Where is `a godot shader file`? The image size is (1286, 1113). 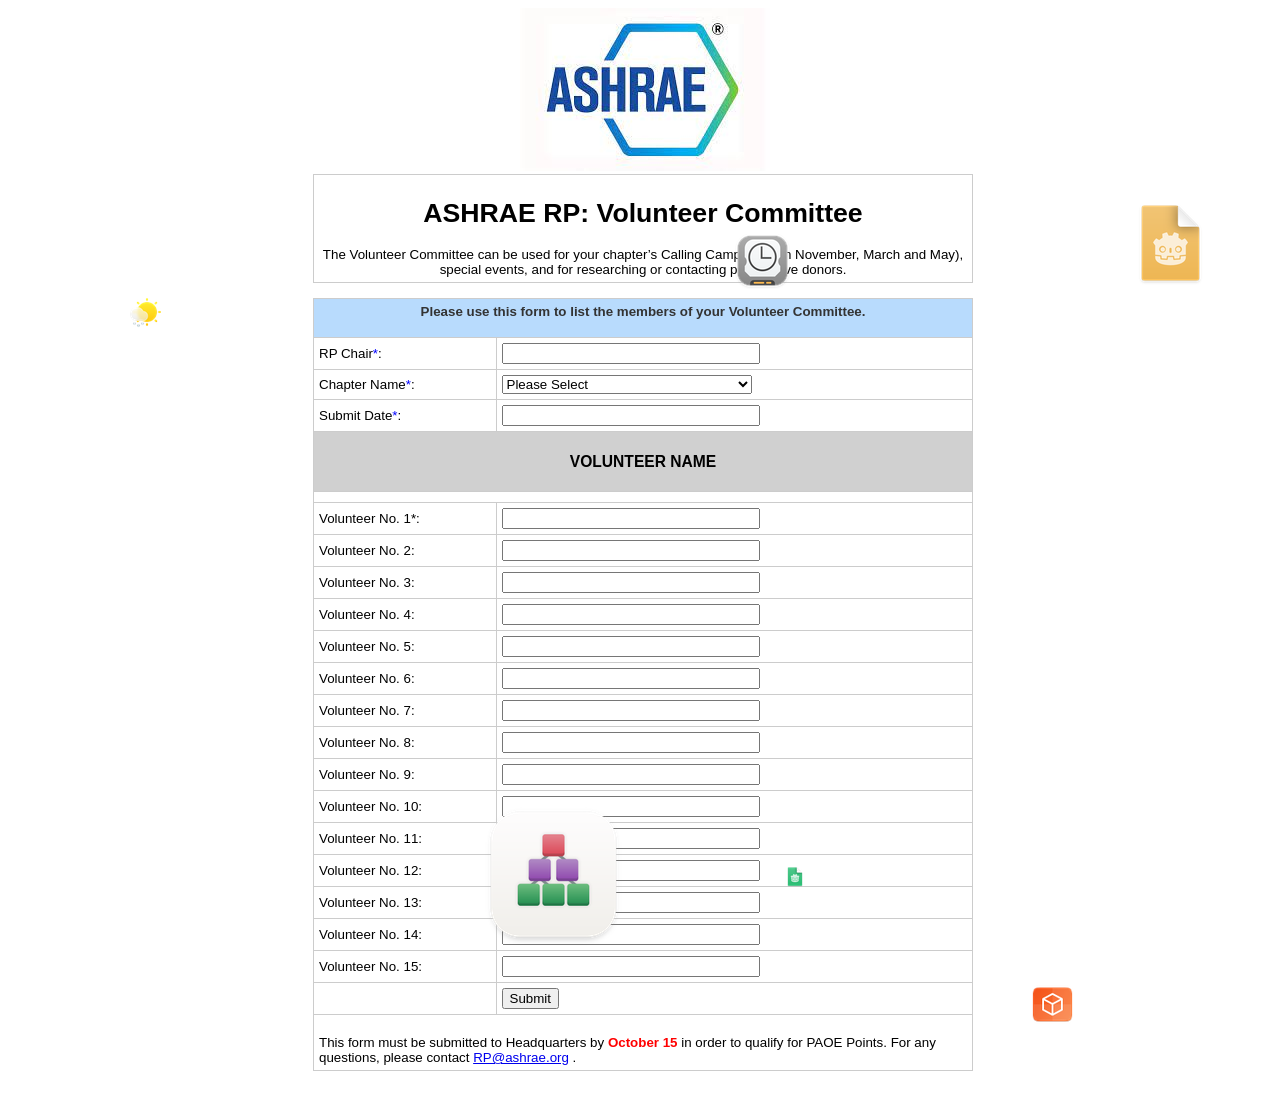
a godot shader file is located at coordinates (795, 877).